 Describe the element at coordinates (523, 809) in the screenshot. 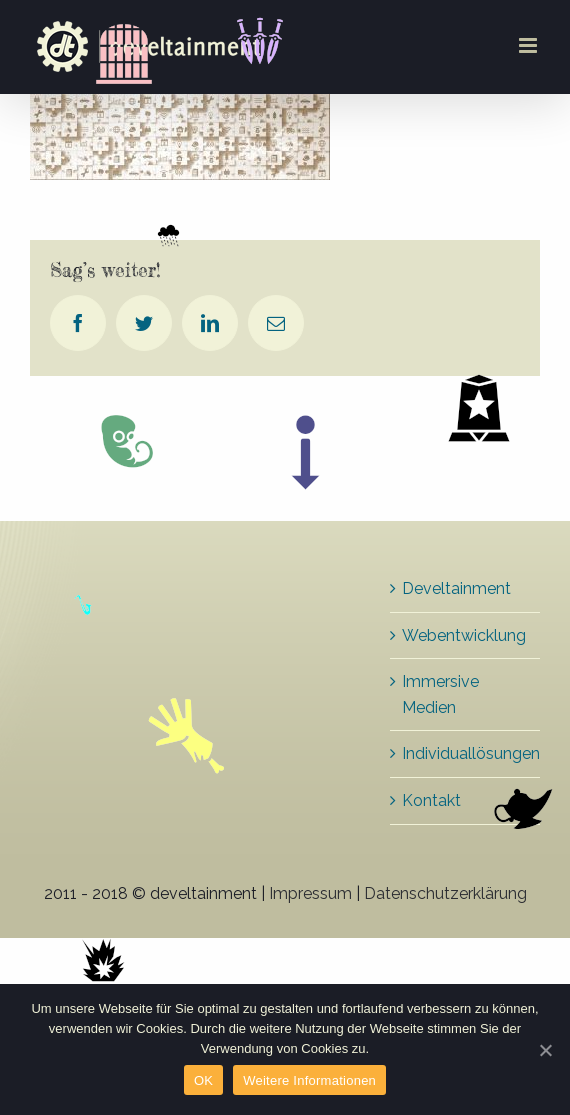

I see `access wish or bonus features` at that location.